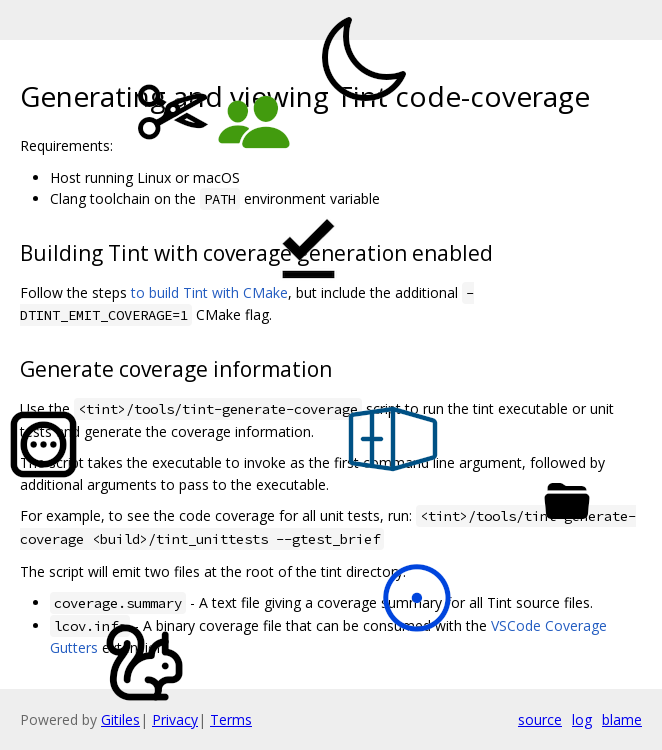  Describe the element at coordinates (567, 501) in the screenshot. I see `open folder to view contents` at that location.